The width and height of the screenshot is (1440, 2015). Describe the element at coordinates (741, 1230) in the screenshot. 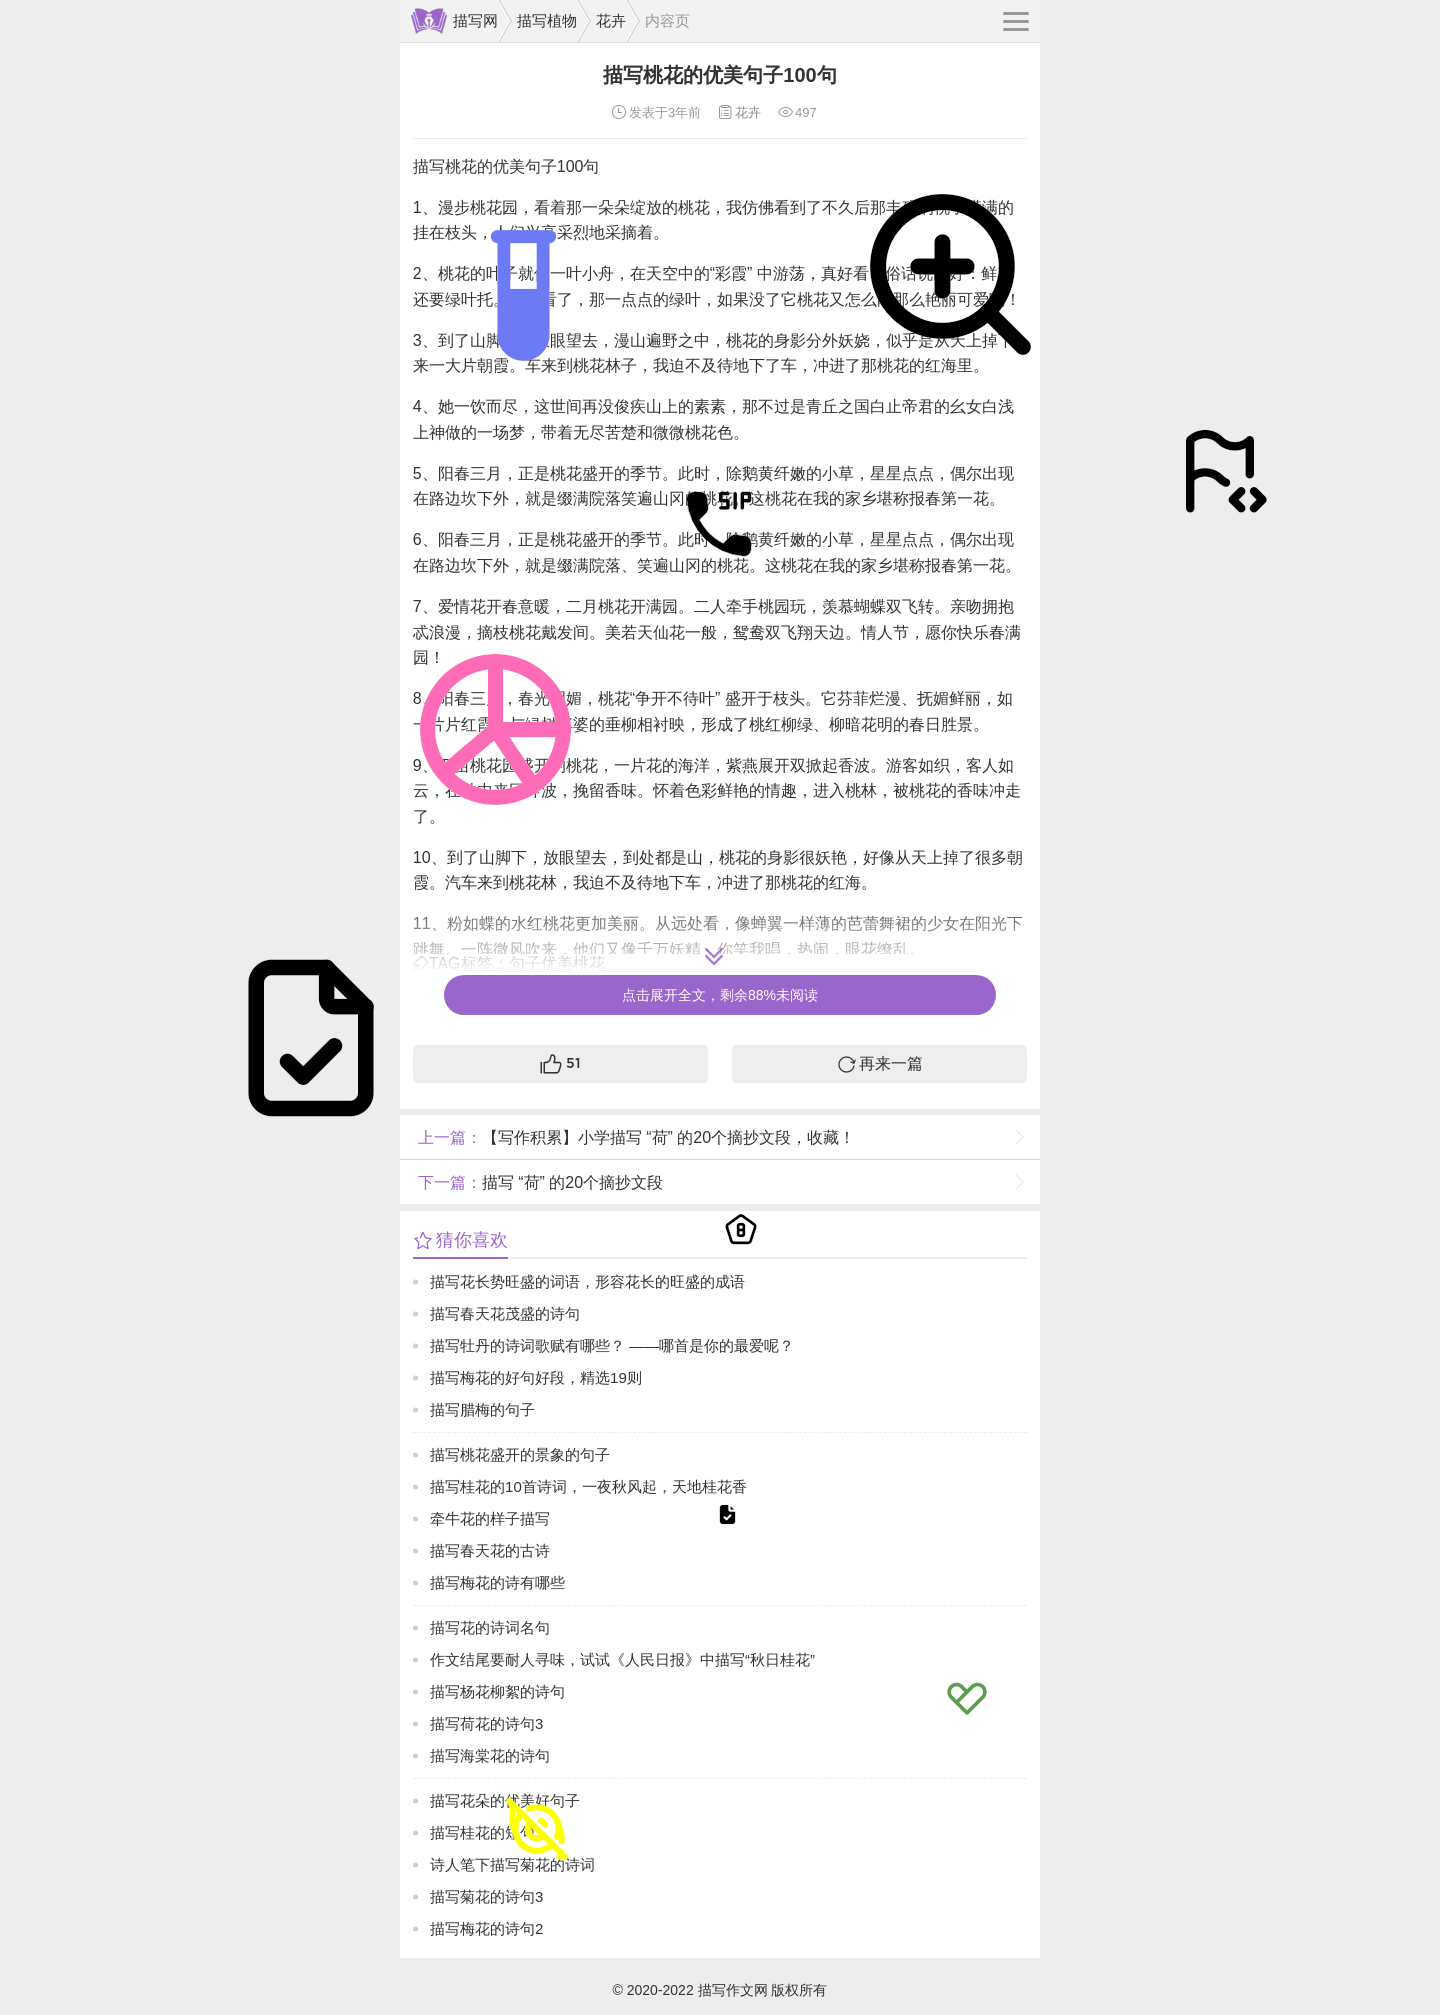

I see `indicates step 8 in a multi-step process` at that location.